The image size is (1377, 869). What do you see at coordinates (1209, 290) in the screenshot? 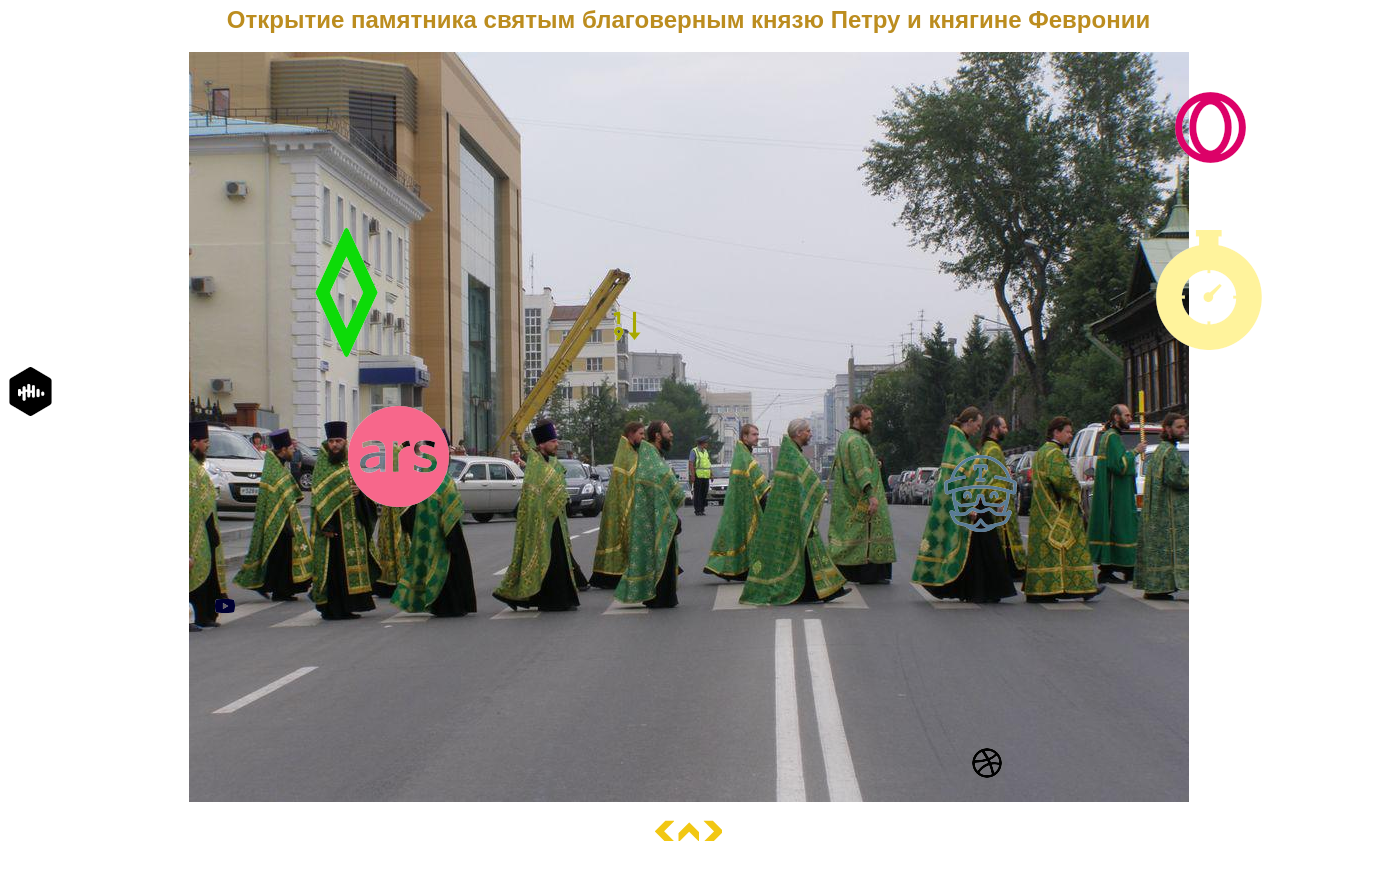
I see `Fastly CDN service logo` at bounding box center [1209, 290].